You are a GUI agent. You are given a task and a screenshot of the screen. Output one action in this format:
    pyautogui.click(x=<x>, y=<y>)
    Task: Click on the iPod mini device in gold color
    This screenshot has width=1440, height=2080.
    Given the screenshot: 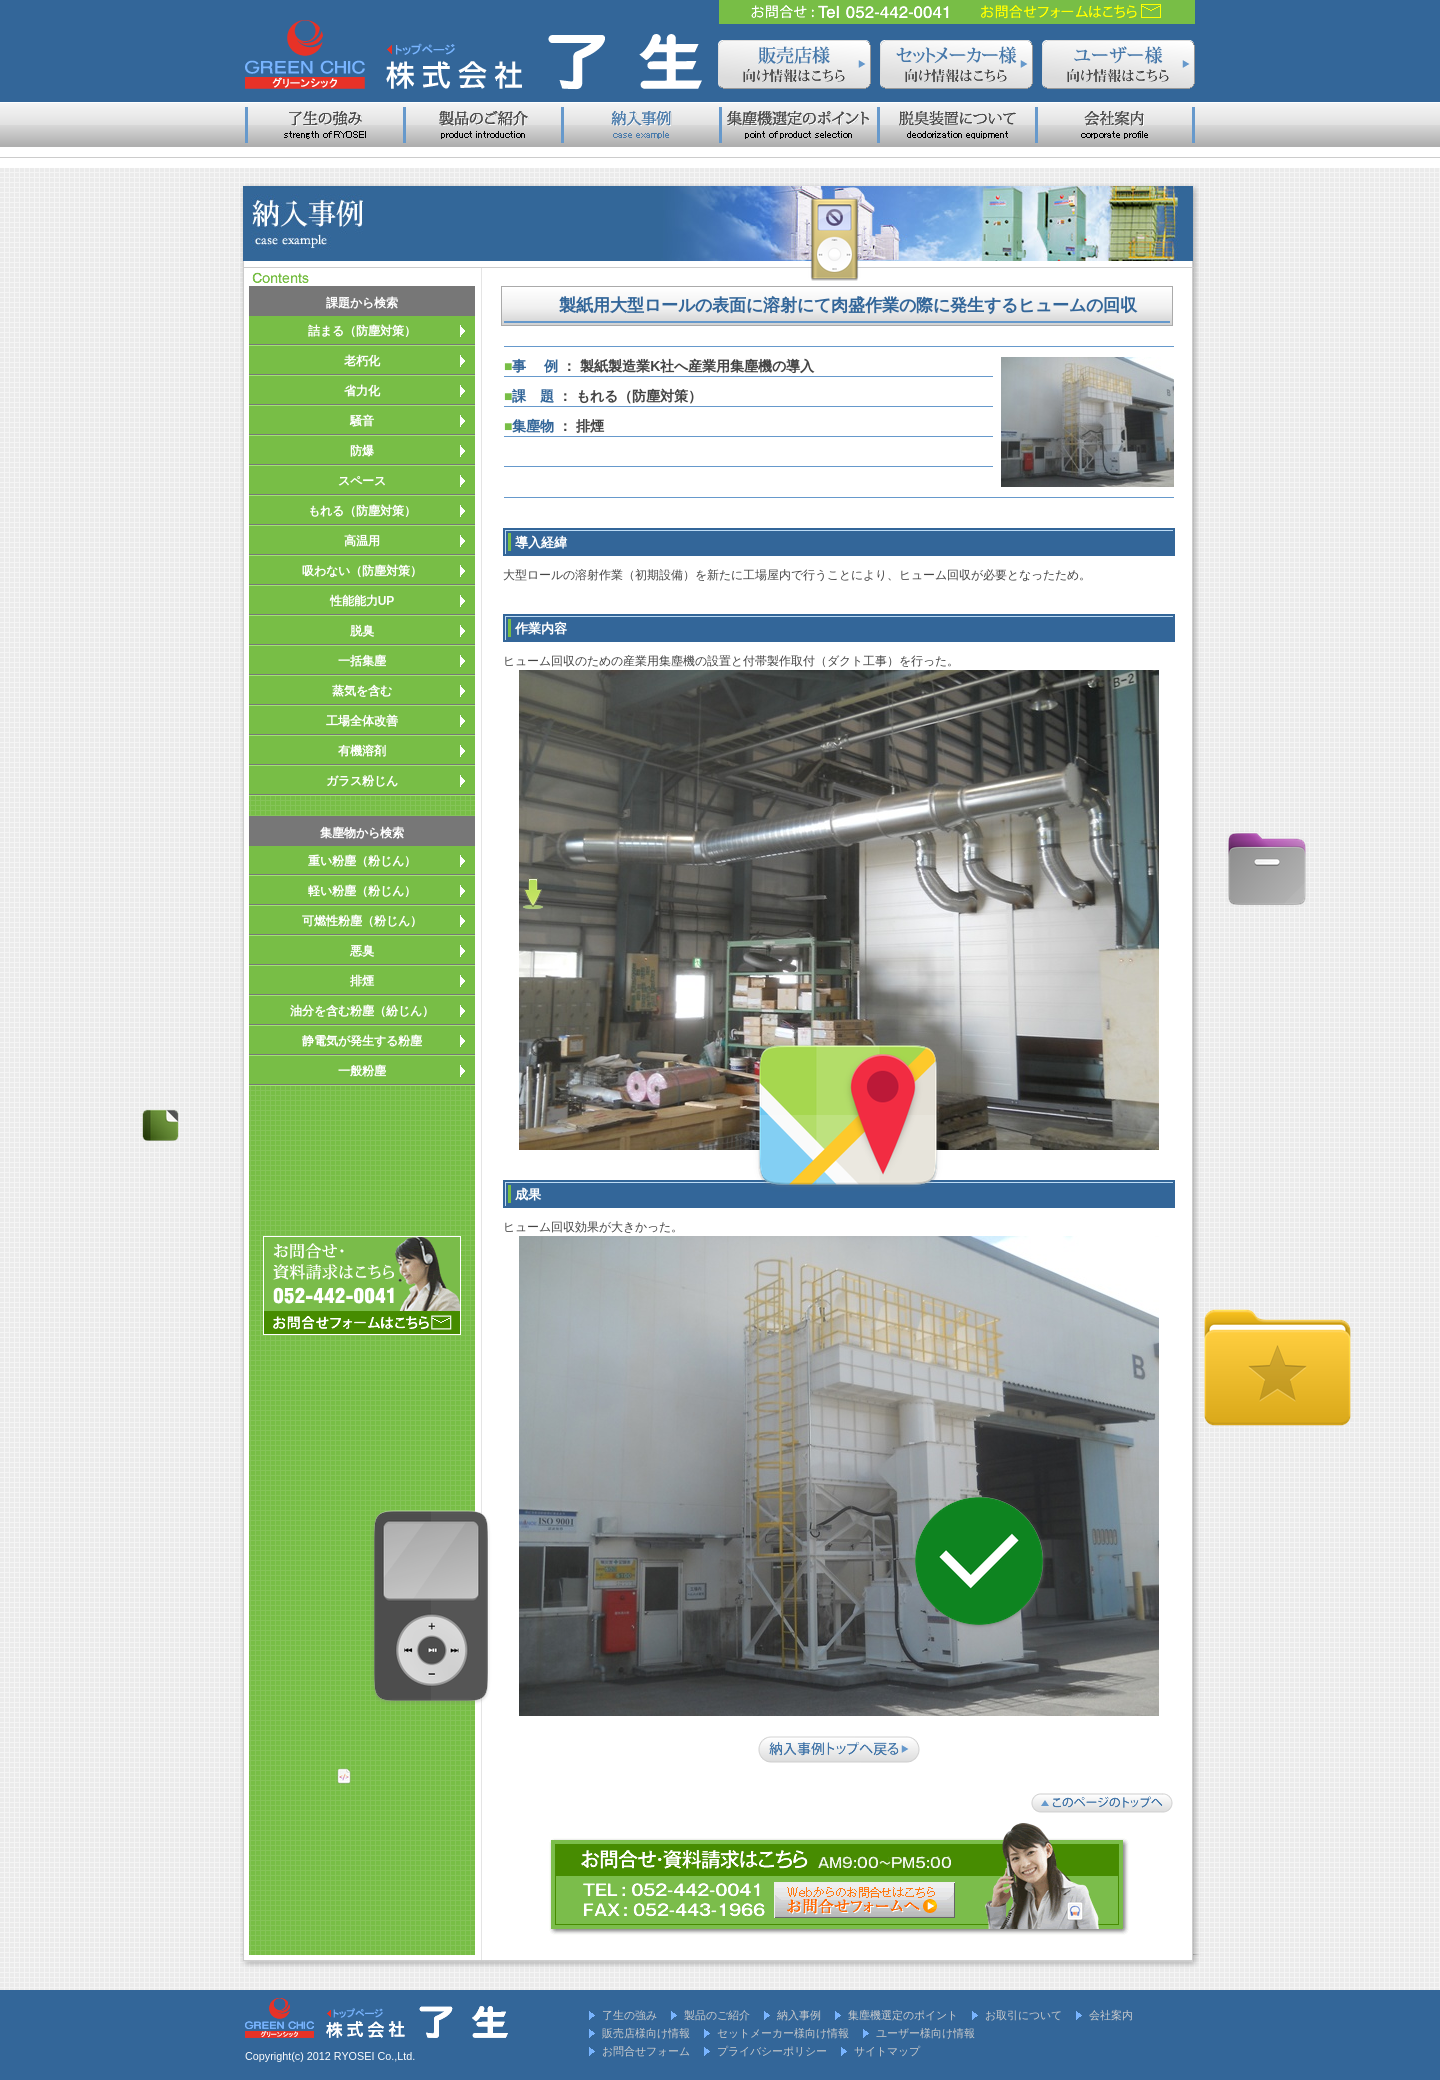 What is the action you would take?
    pyautogui.click(x=834, y=239)
    